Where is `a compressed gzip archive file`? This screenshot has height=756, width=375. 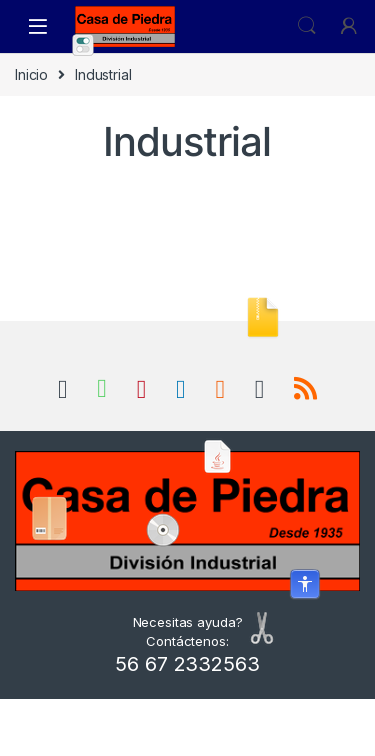
a compressed gzip archive file is located at coordinates (263, 318).